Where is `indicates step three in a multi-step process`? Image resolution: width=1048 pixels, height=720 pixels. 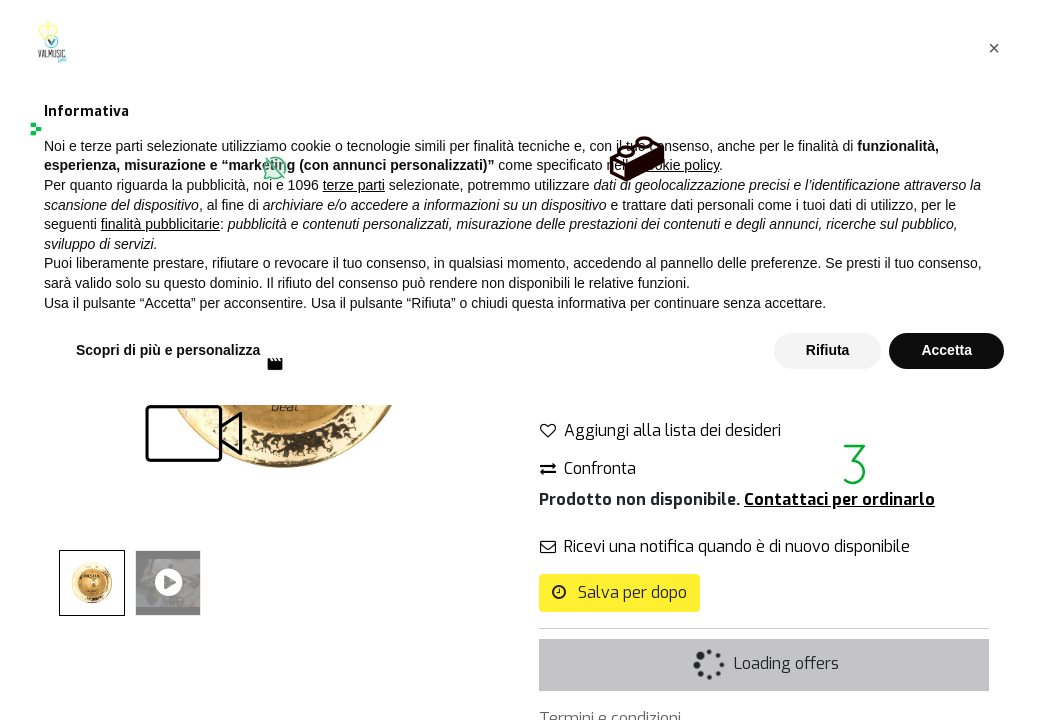
indicates step three in a multi-step process is located at coordinates (854, 464).